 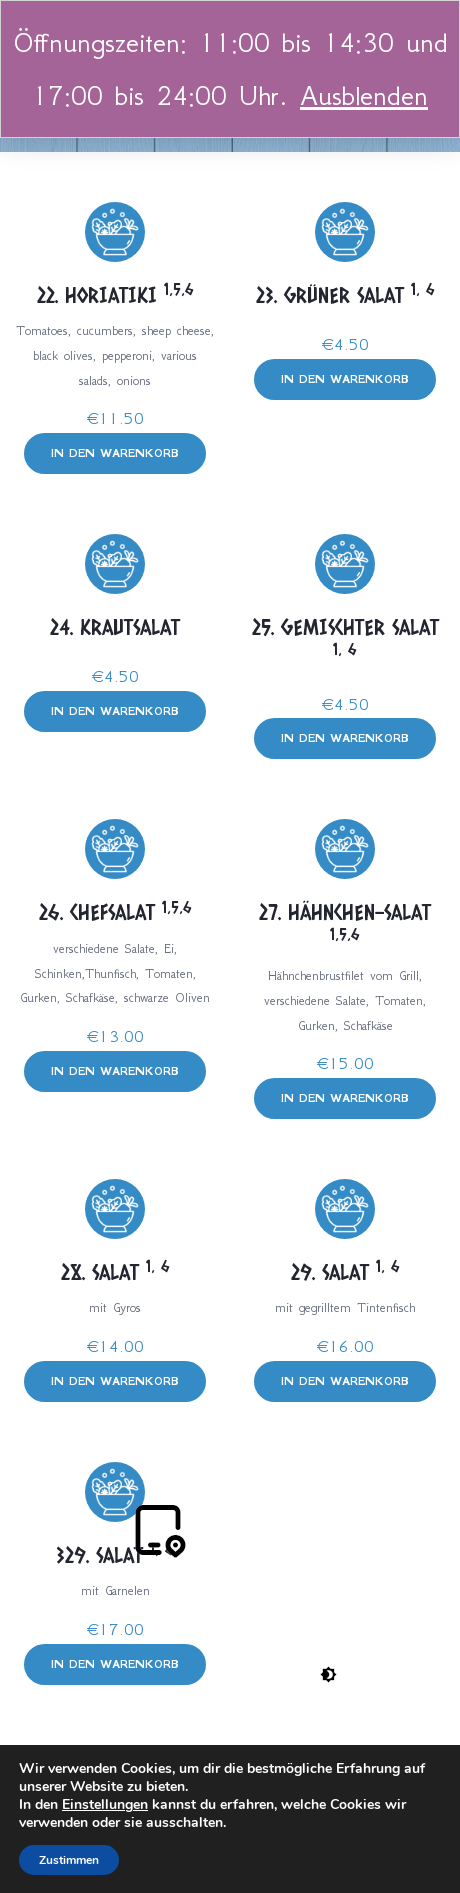 What do you see at coordinates (158, 1530) in the screenshot?
I see `pin a location on your tablet device` at bounding box center [158, 1530].